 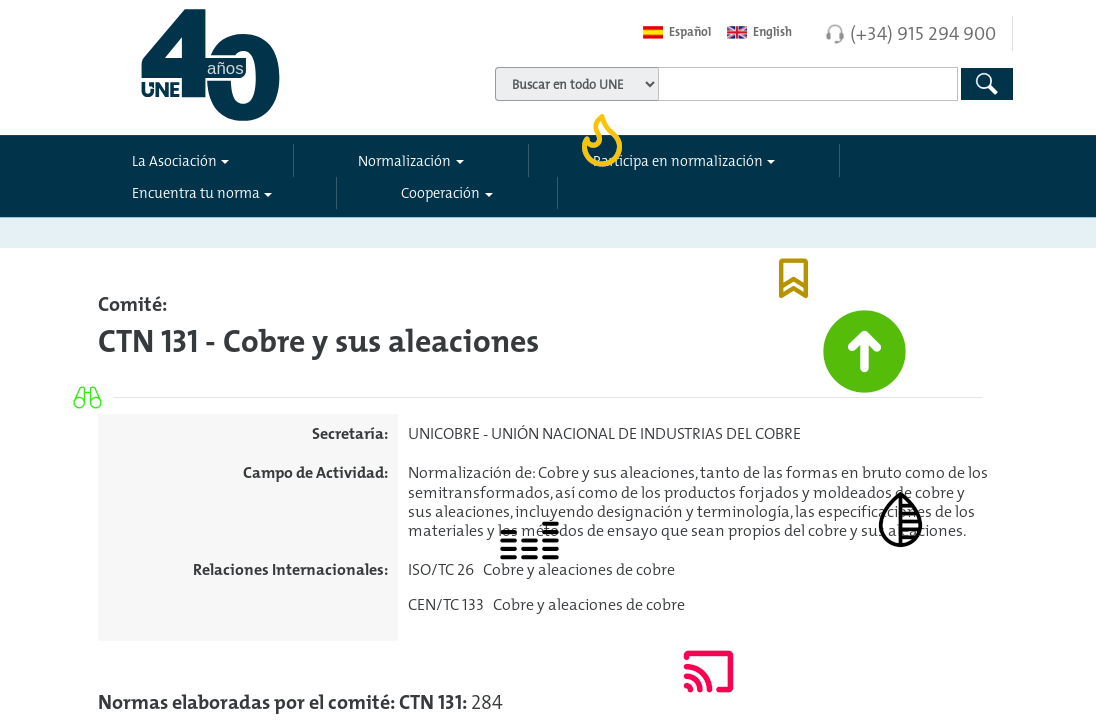 I want to click on cast your screen to another device, so click(x=708, y=671).